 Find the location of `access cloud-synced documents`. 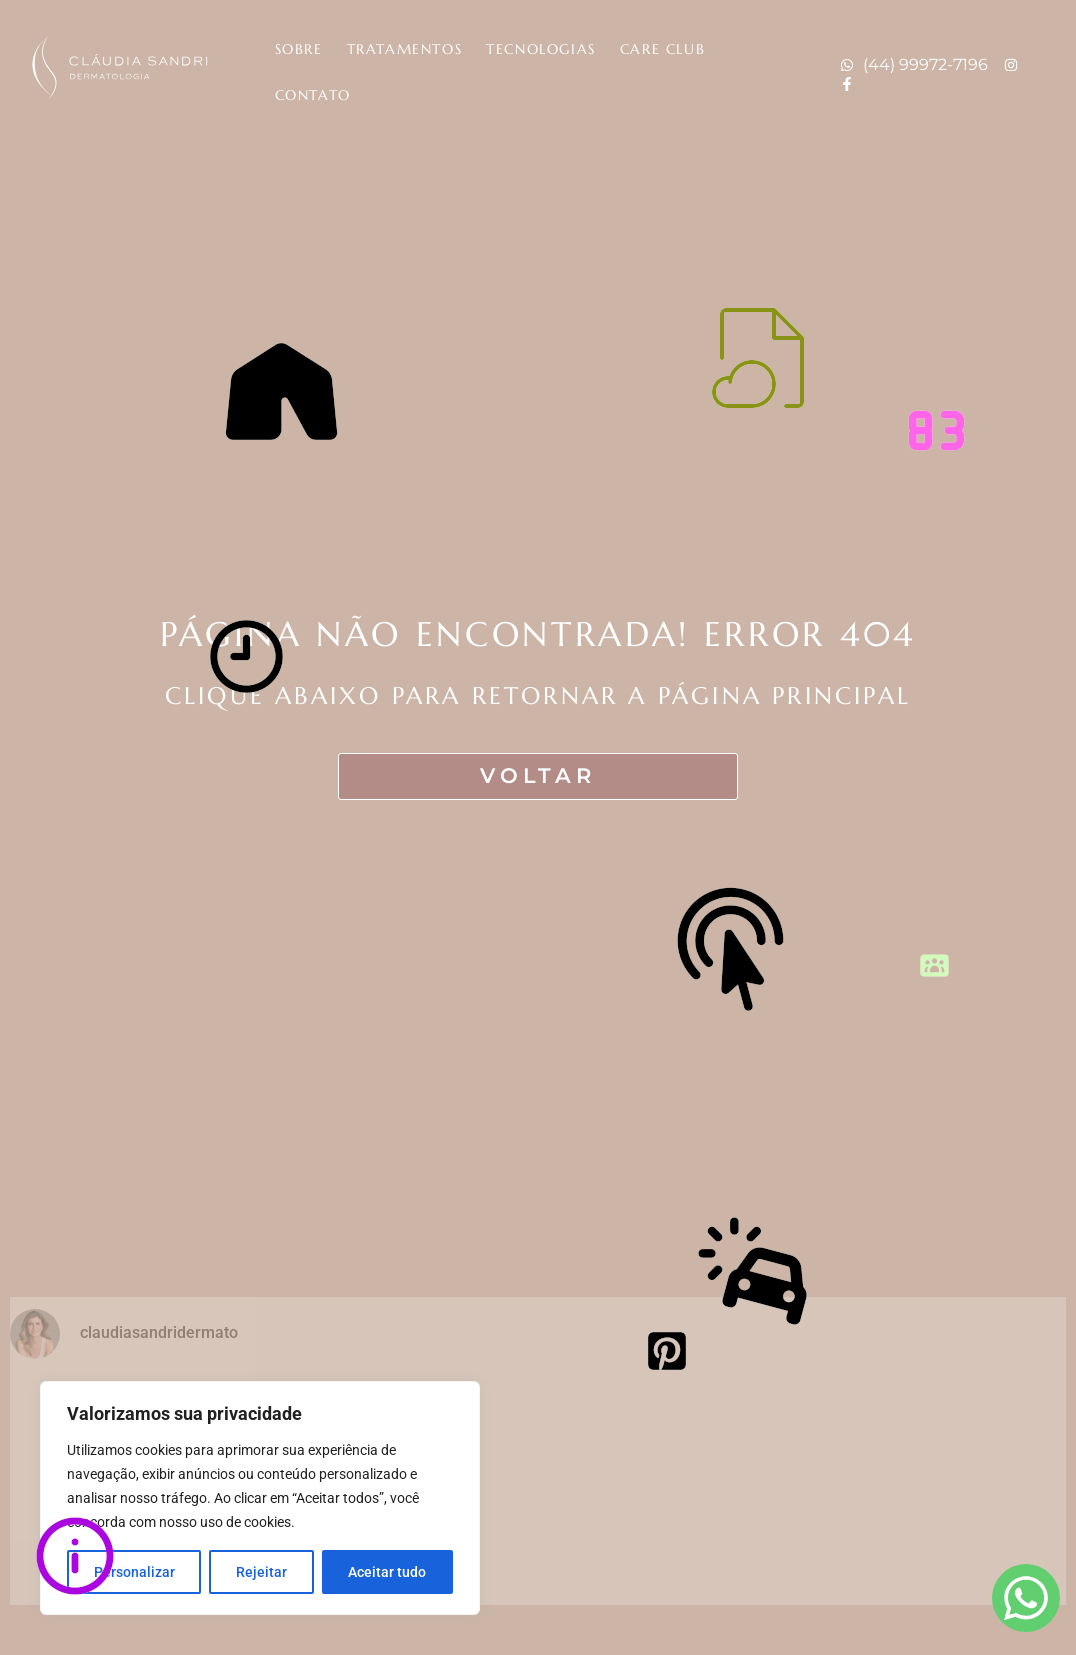

access cloud-synced documents is located at coordinates (762, 358).